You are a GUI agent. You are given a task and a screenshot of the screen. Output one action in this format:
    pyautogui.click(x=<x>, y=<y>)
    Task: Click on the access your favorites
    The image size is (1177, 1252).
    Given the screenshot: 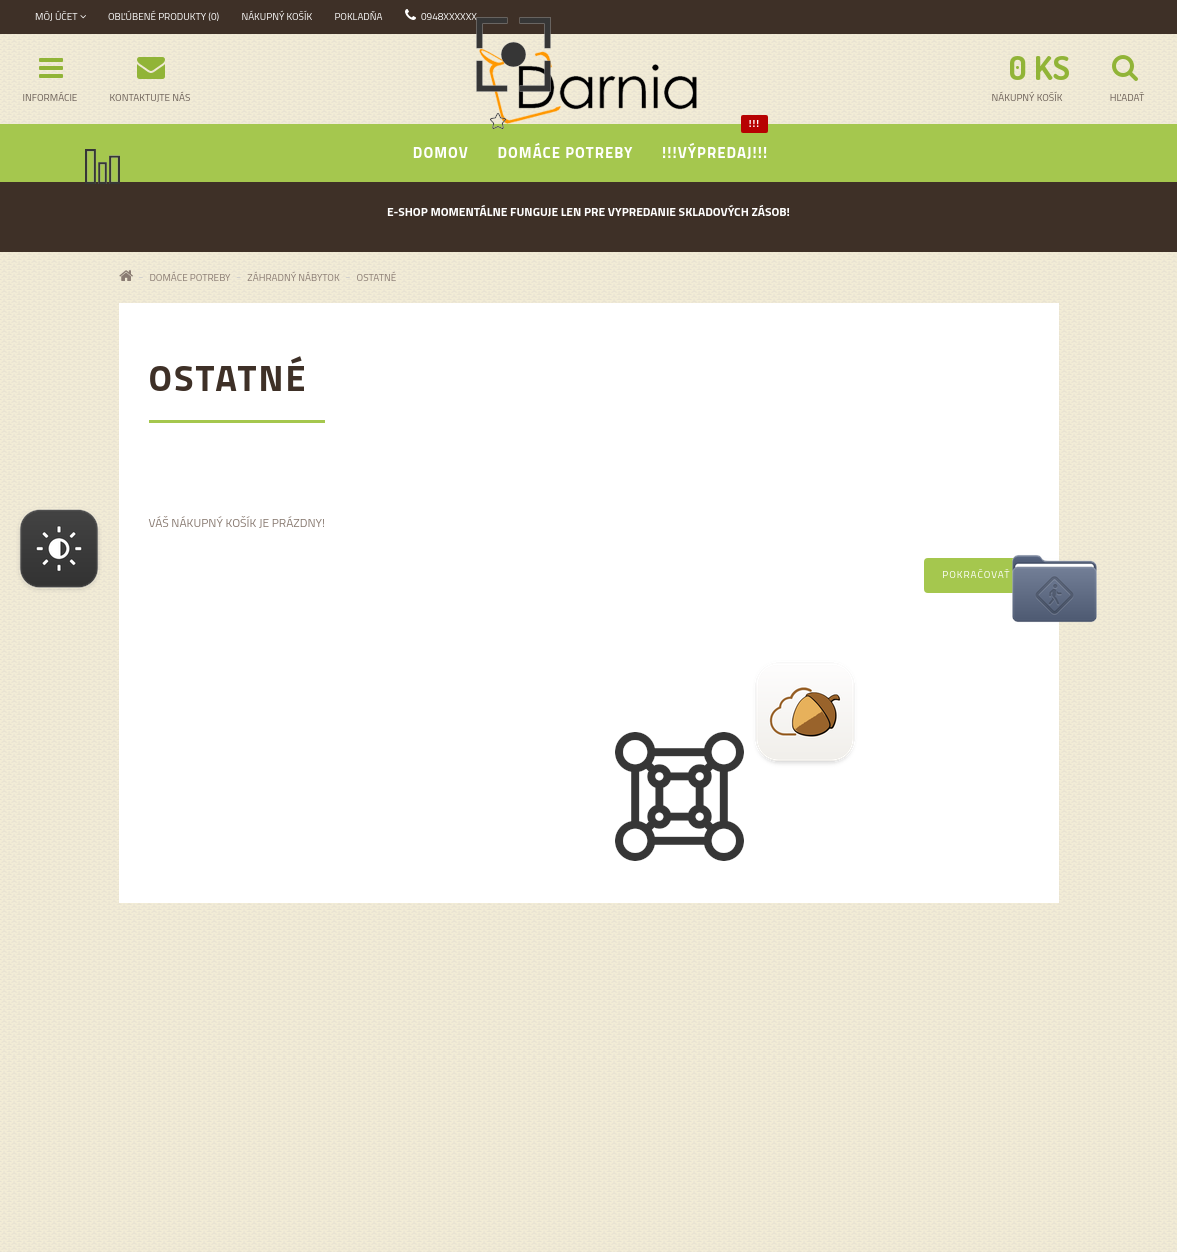 What is the action you would take?
    pyautogui.click(x=498, y=121)
    